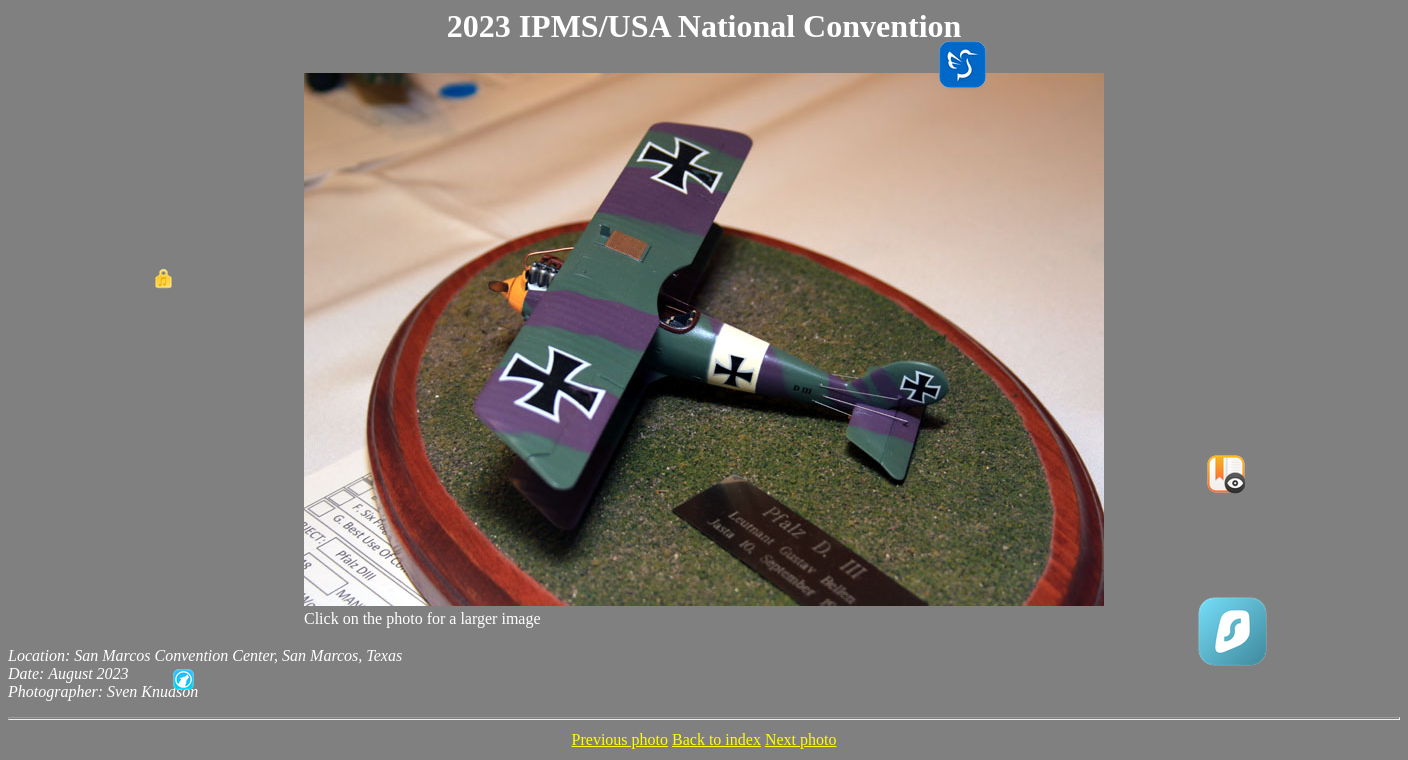 Image resolution: width=1408 pixels, height=760 pixels. What do you see at coordinates (962, 64) in the screenshot?
I see `launch lubuntu application` at bounding box center [962, 64].